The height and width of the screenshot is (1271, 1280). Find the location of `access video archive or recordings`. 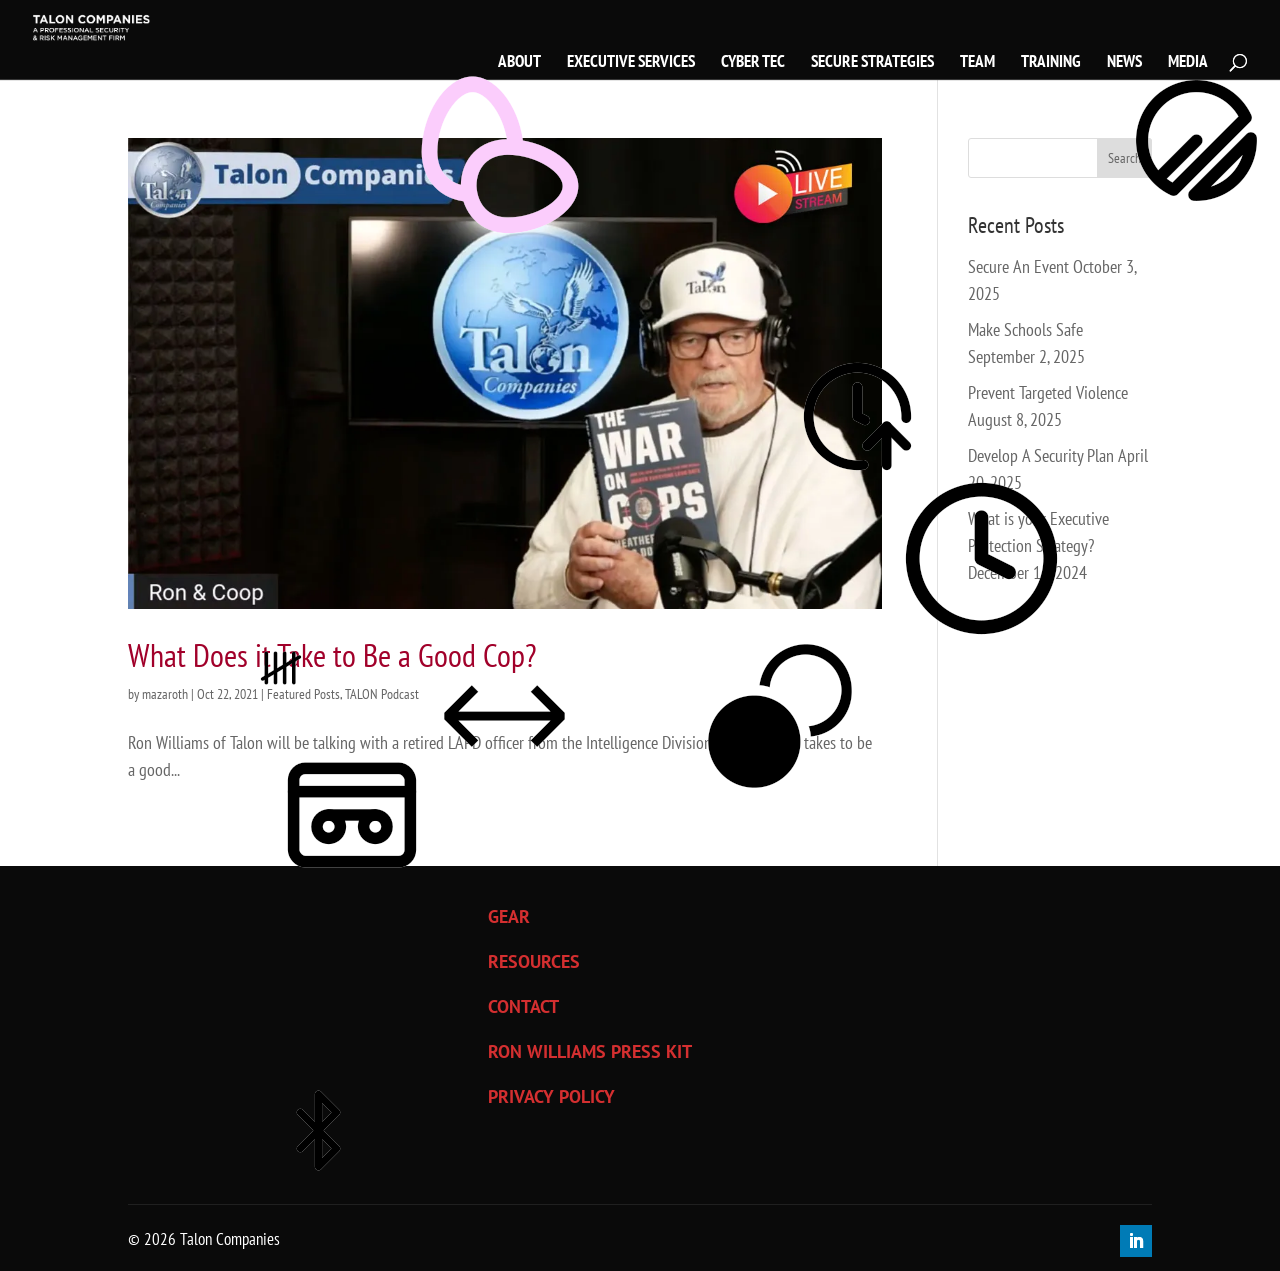

access video archive or recordings is located at coordinates (352, 815).